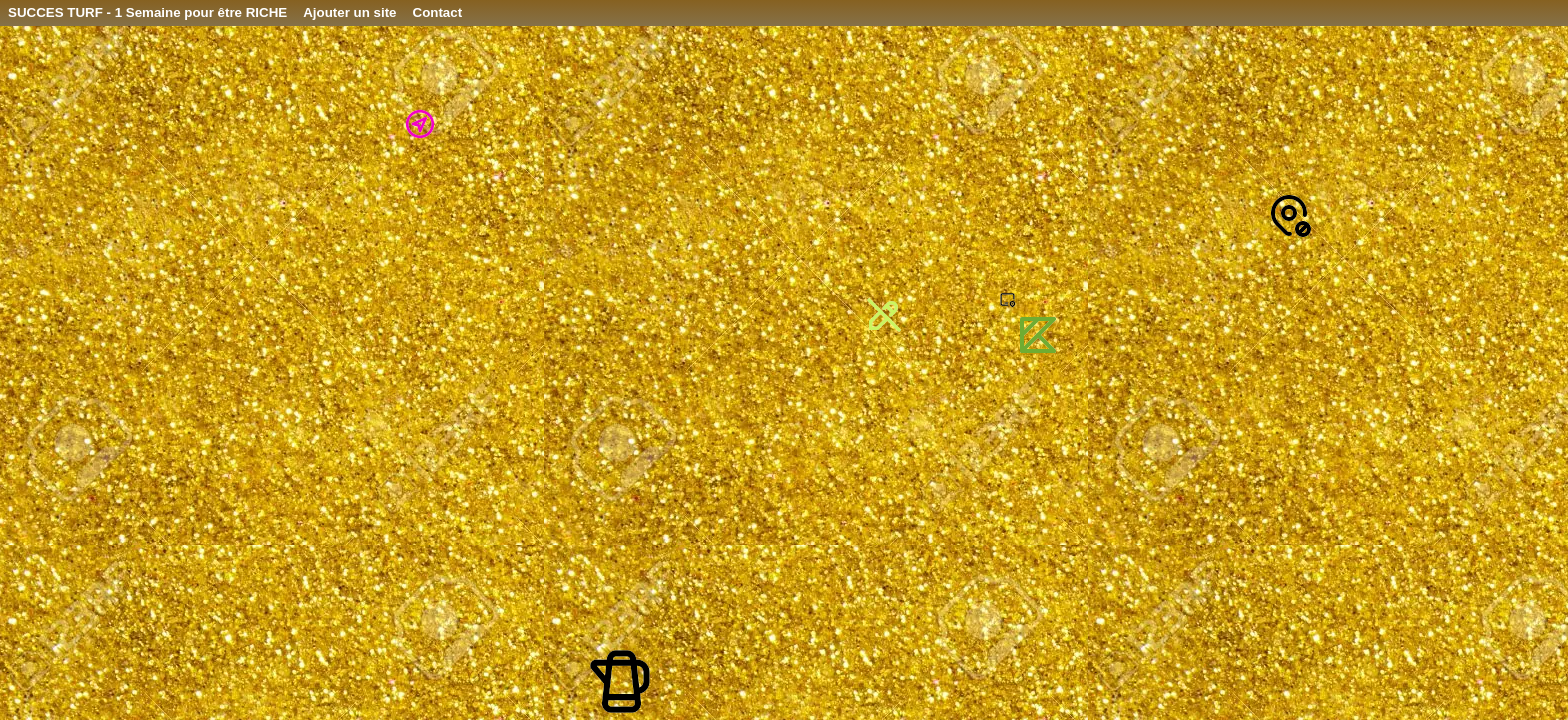  I want to click on access current location services, so click(420, 124).